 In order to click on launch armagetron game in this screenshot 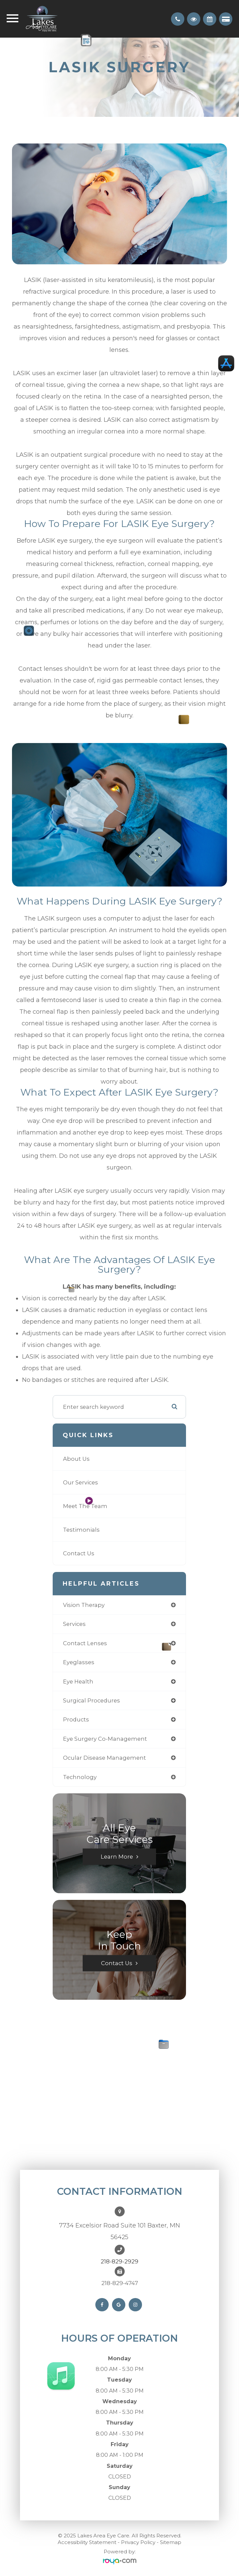, I will do `click(29, 631)`.